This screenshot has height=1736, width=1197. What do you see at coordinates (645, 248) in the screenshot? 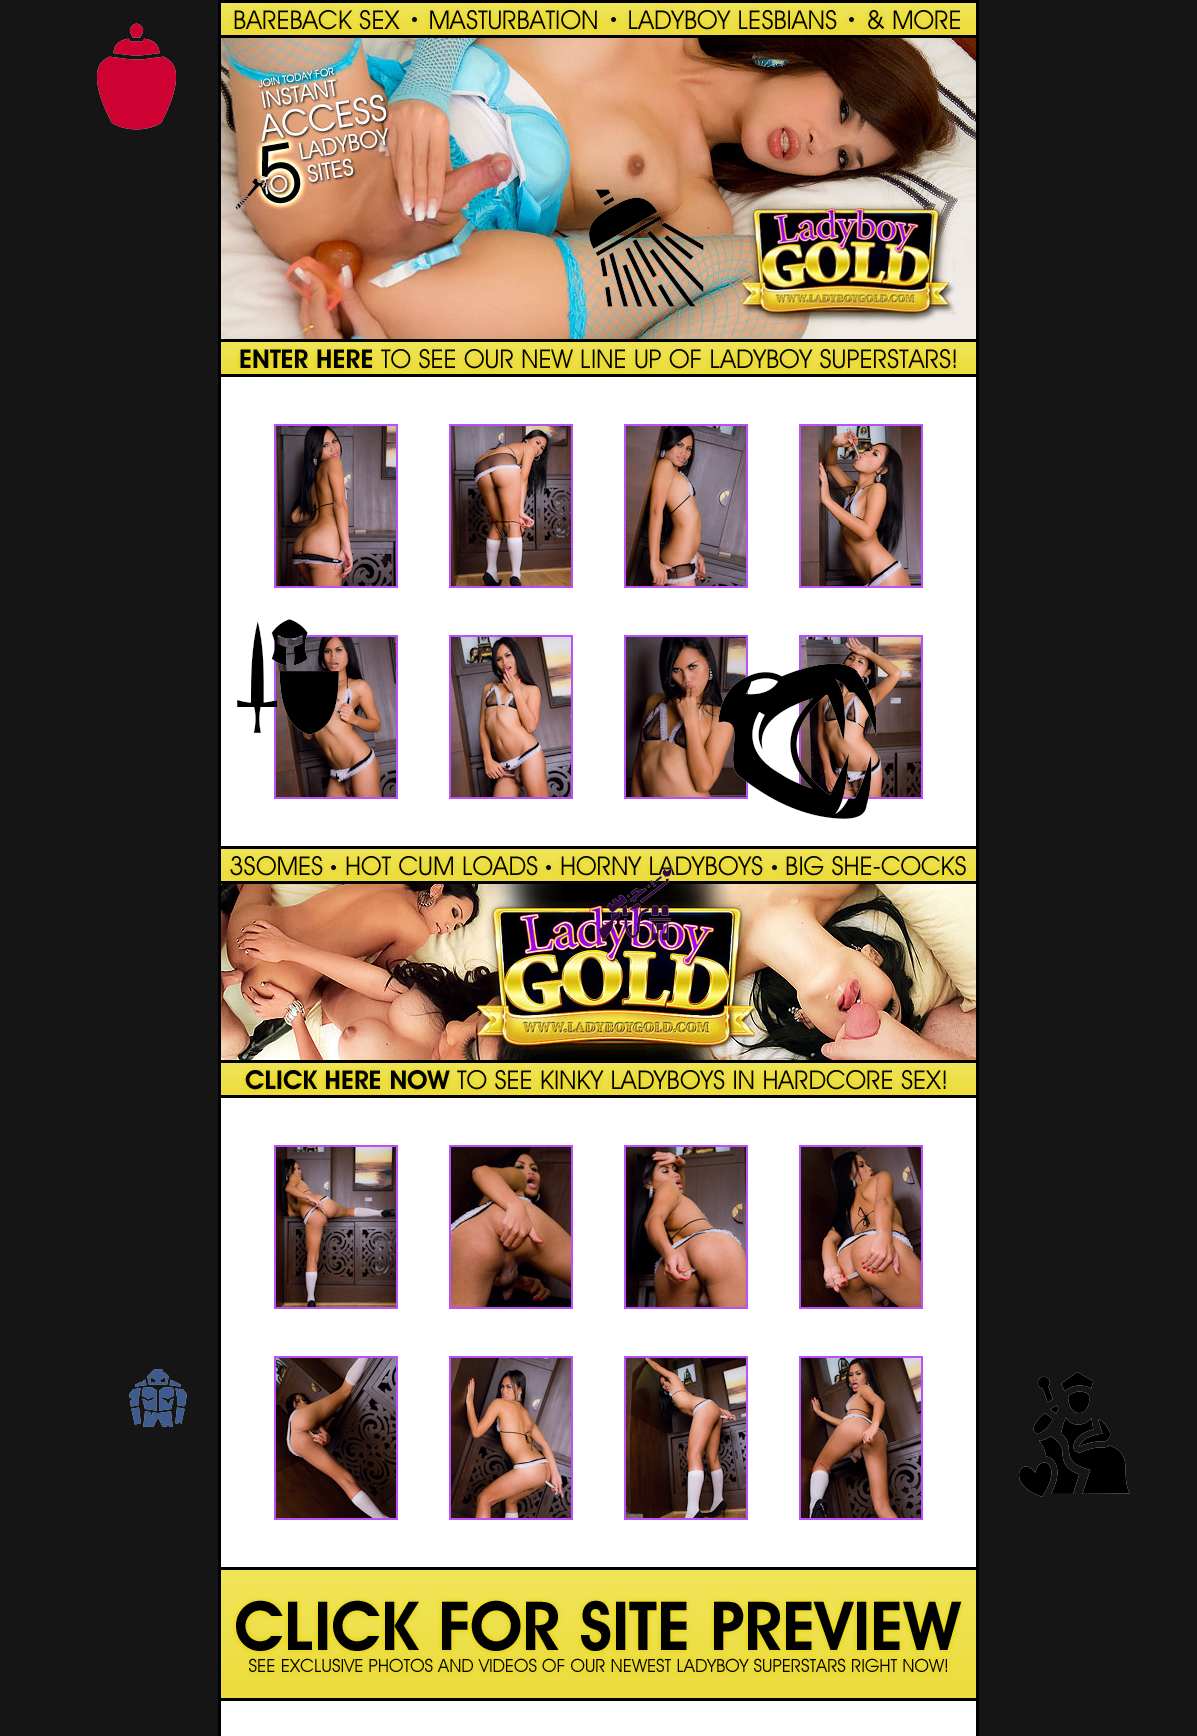
I see `indicates bathroom or shower facilities available` at bounding box center [645, 248].